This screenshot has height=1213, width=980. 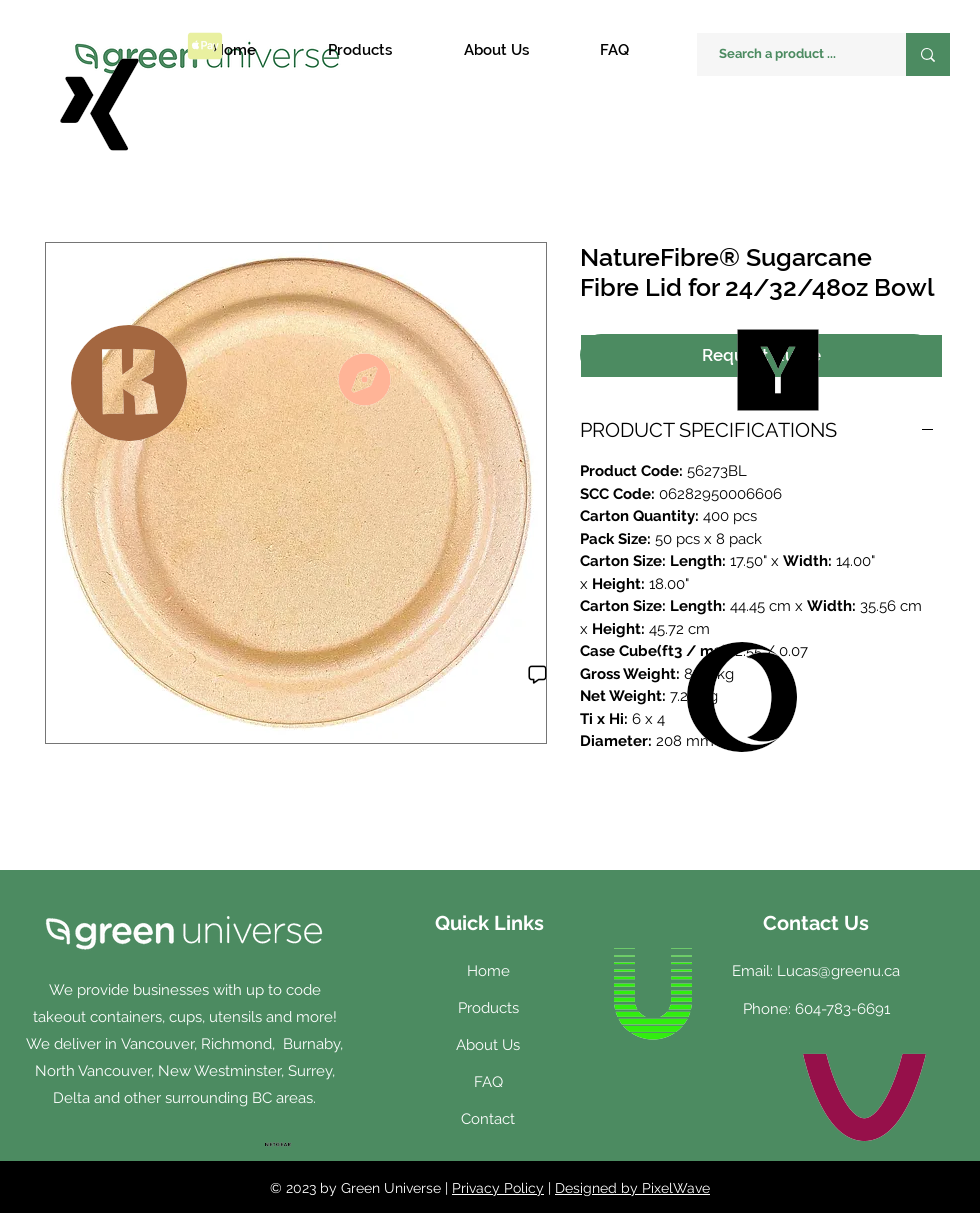 What do you see at coordinates (129, 383) in the screenshot?
I see `konva javascript library logo` at bounding box center [129, 383].